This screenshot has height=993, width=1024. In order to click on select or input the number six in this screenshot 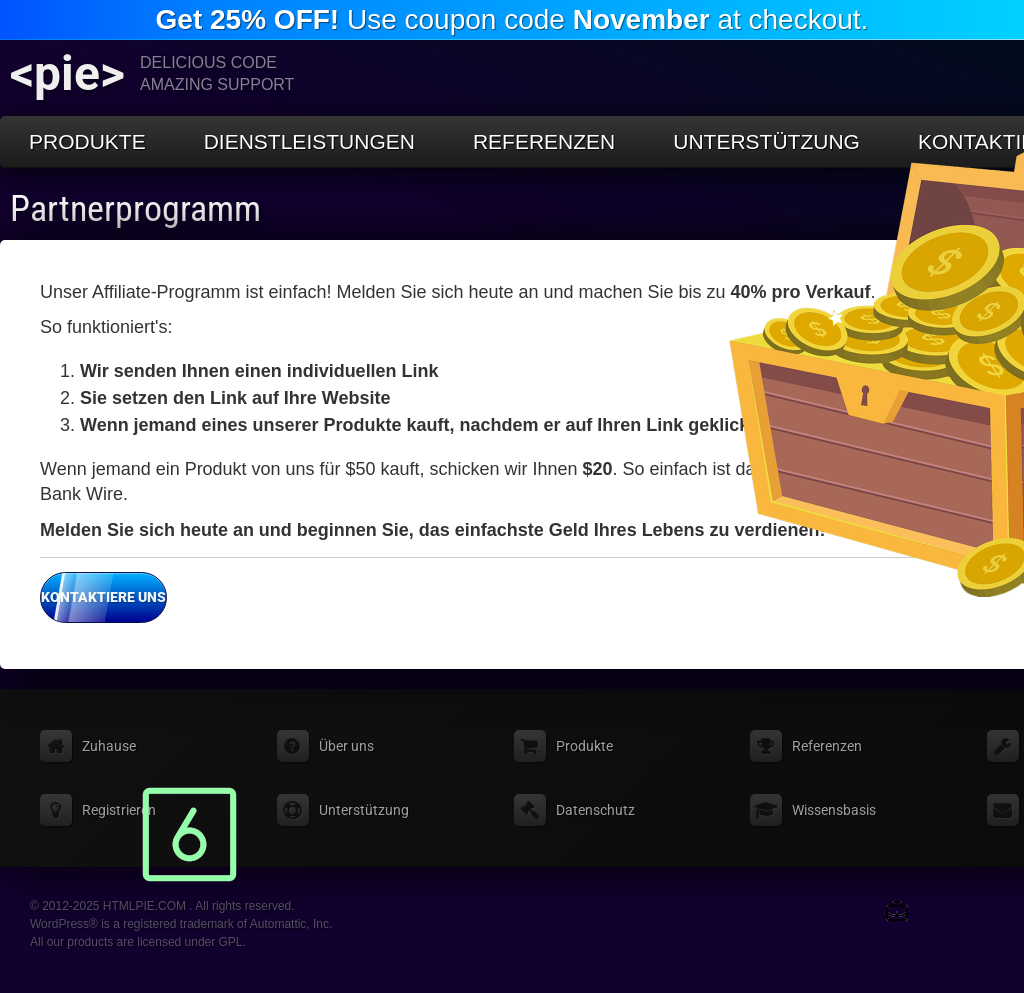, I will do `click(189, 834)`.